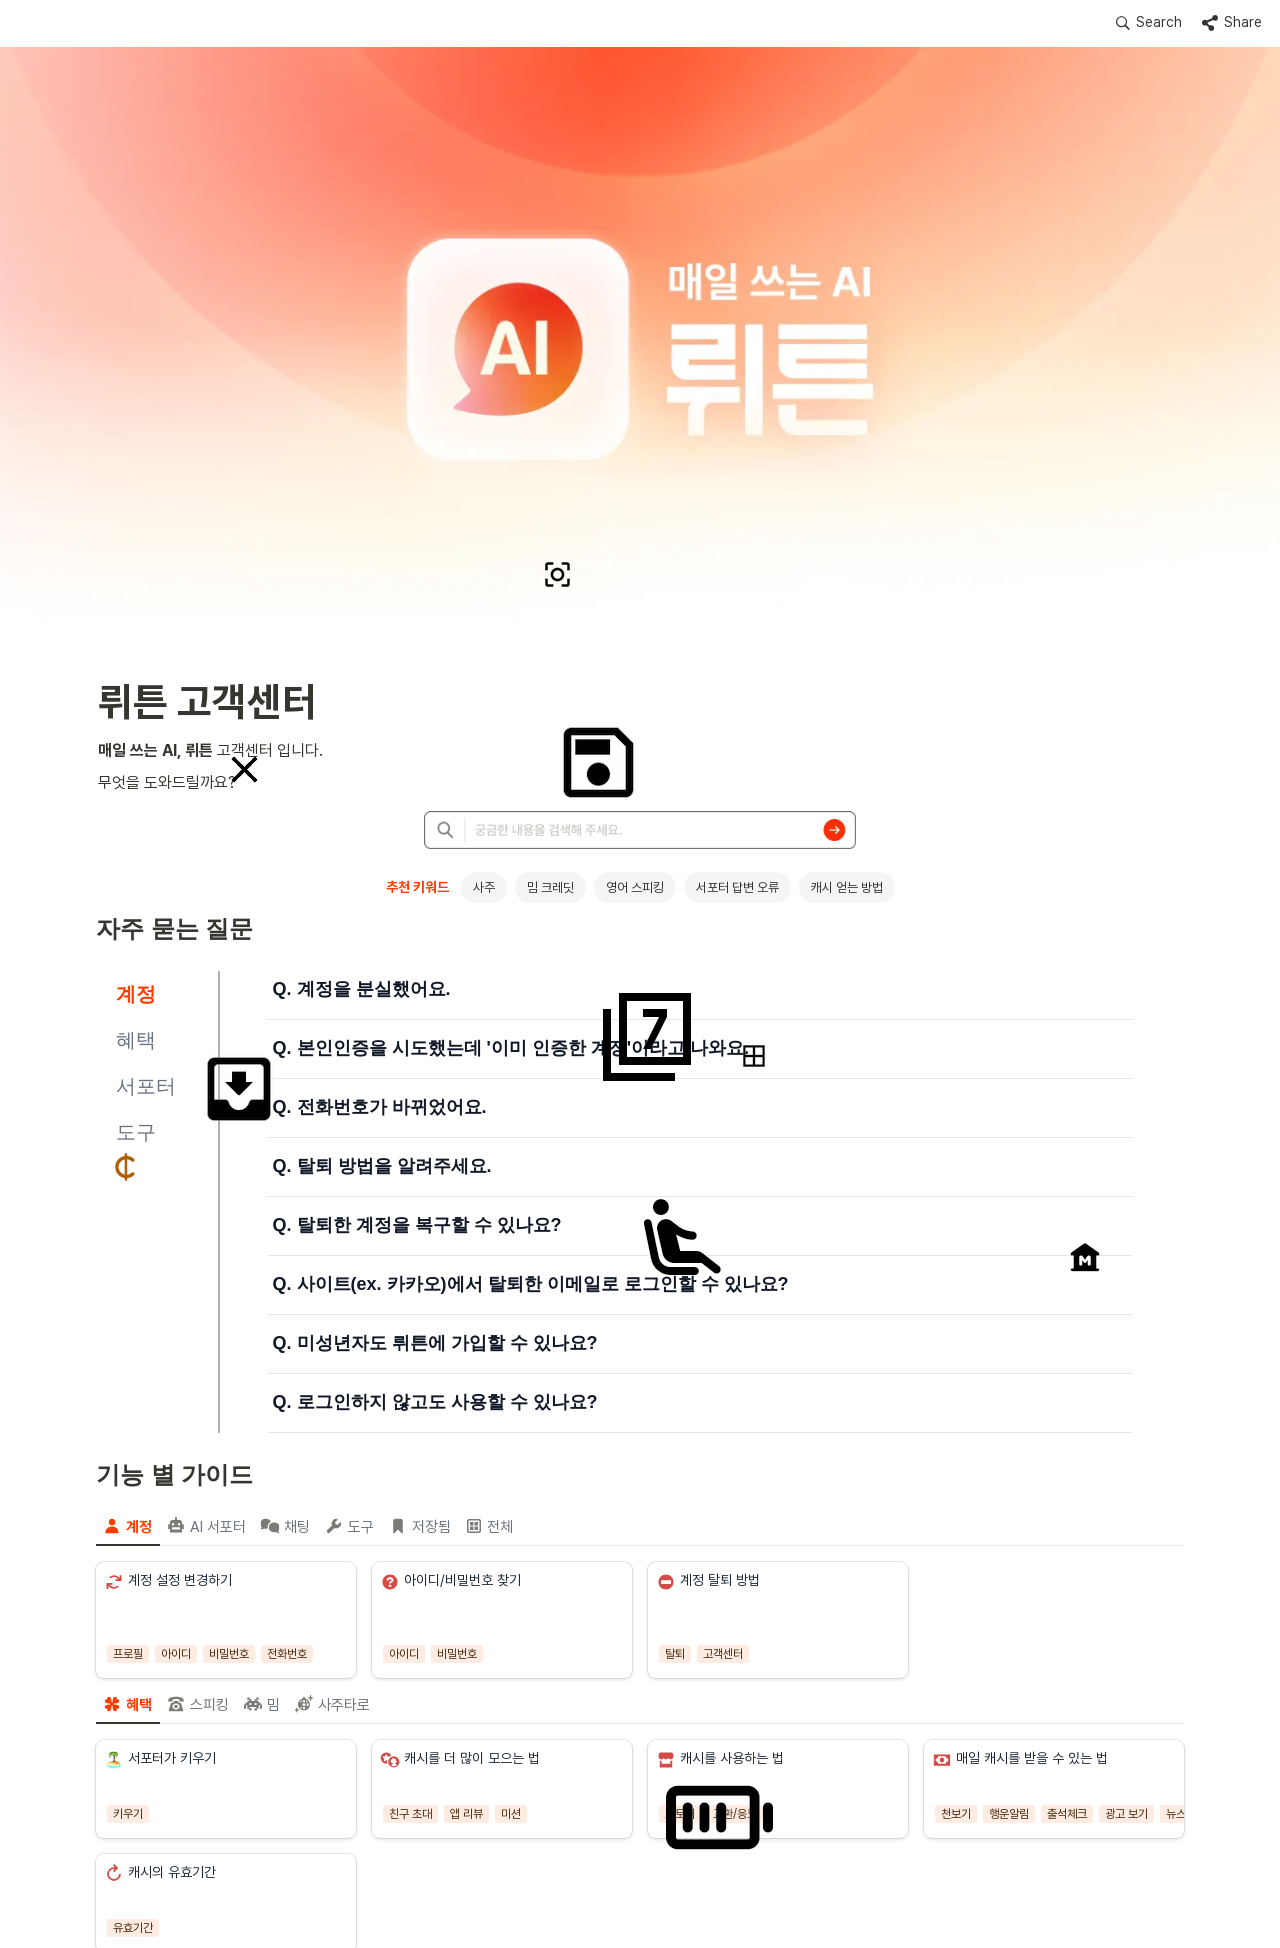 The height and width of the screenshot is (1948, 1280). What do you see at coordinates (598, 762) in the screenshot?
I see `save current file or document` at bounding box center [598, 762].